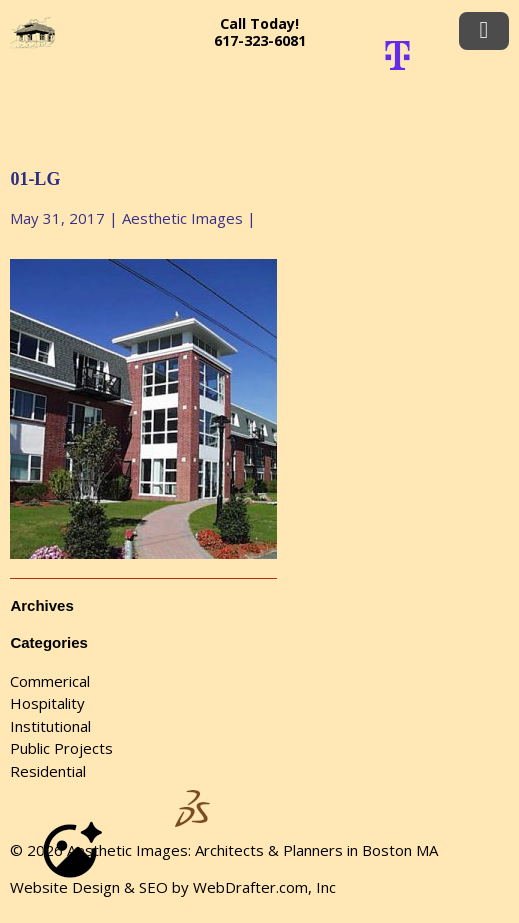  What do you see at coordinates (70, 851) in the screenshot?
I see `generate ai-enhanced image` at bounding box center [70, 851].